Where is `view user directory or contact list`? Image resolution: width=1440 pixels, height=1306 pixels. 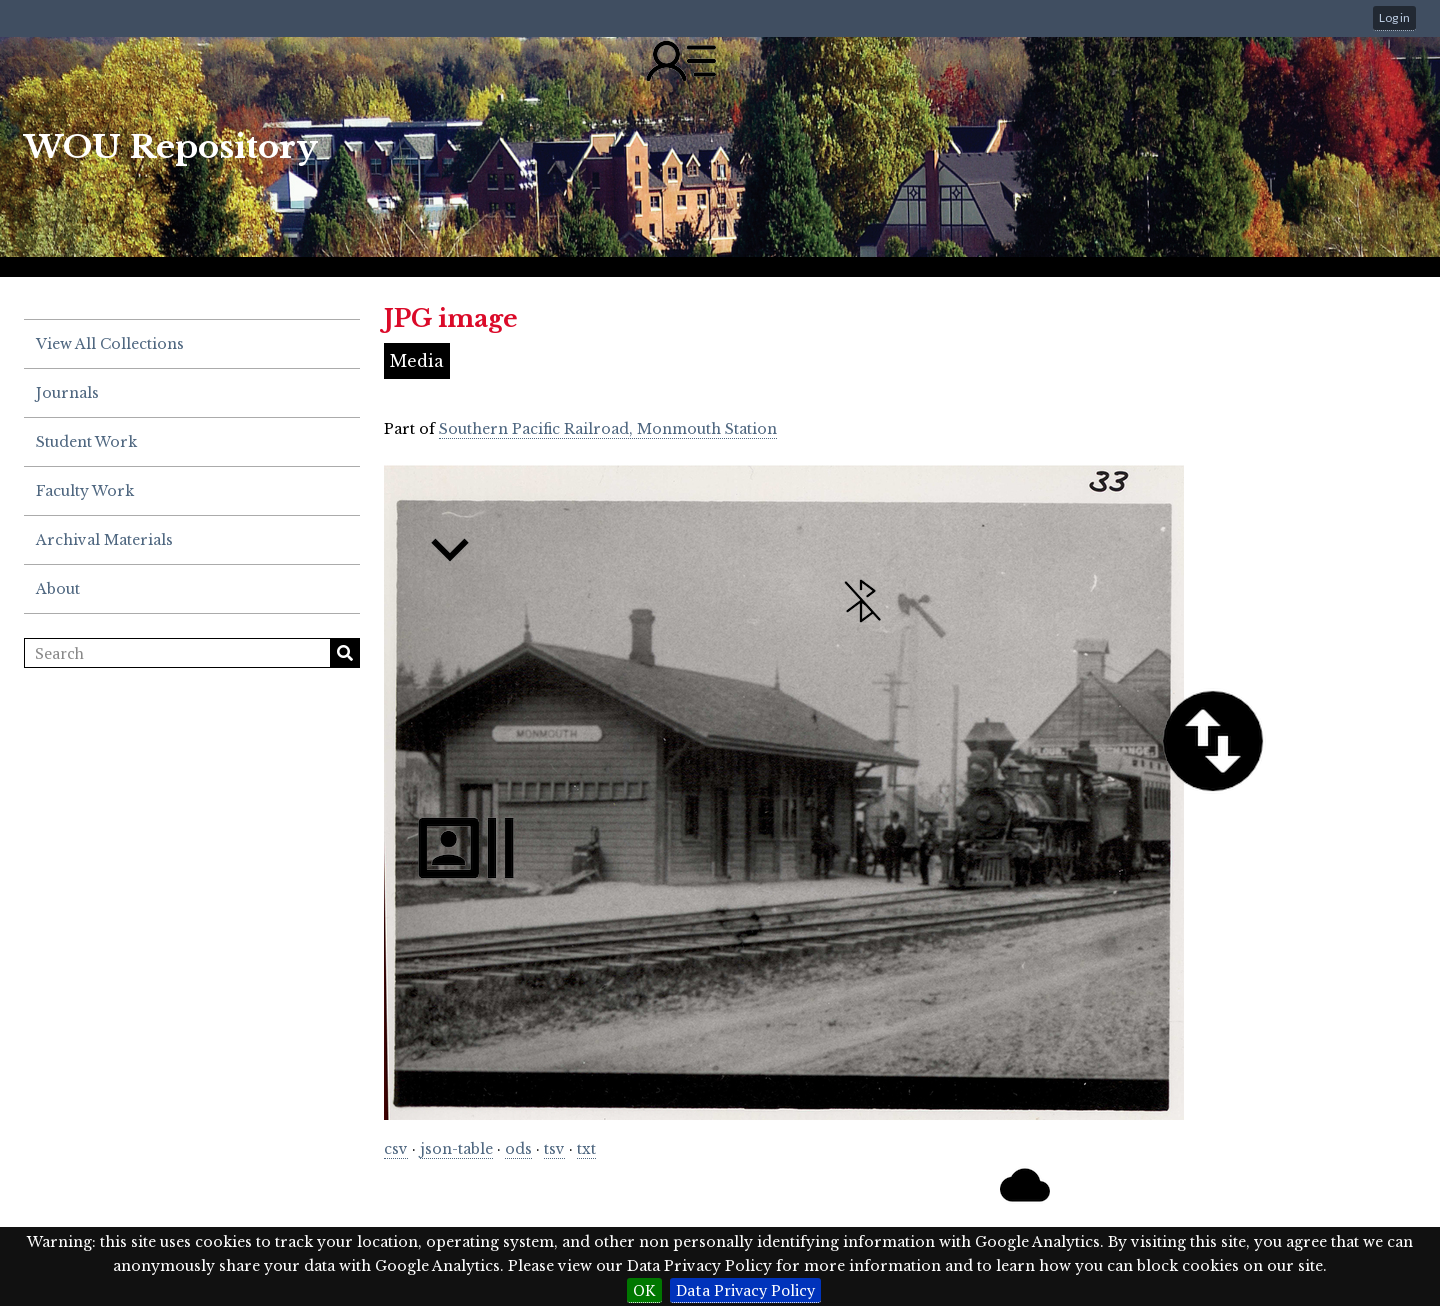
view user directory or contact list is located at coordinates (680, 61).